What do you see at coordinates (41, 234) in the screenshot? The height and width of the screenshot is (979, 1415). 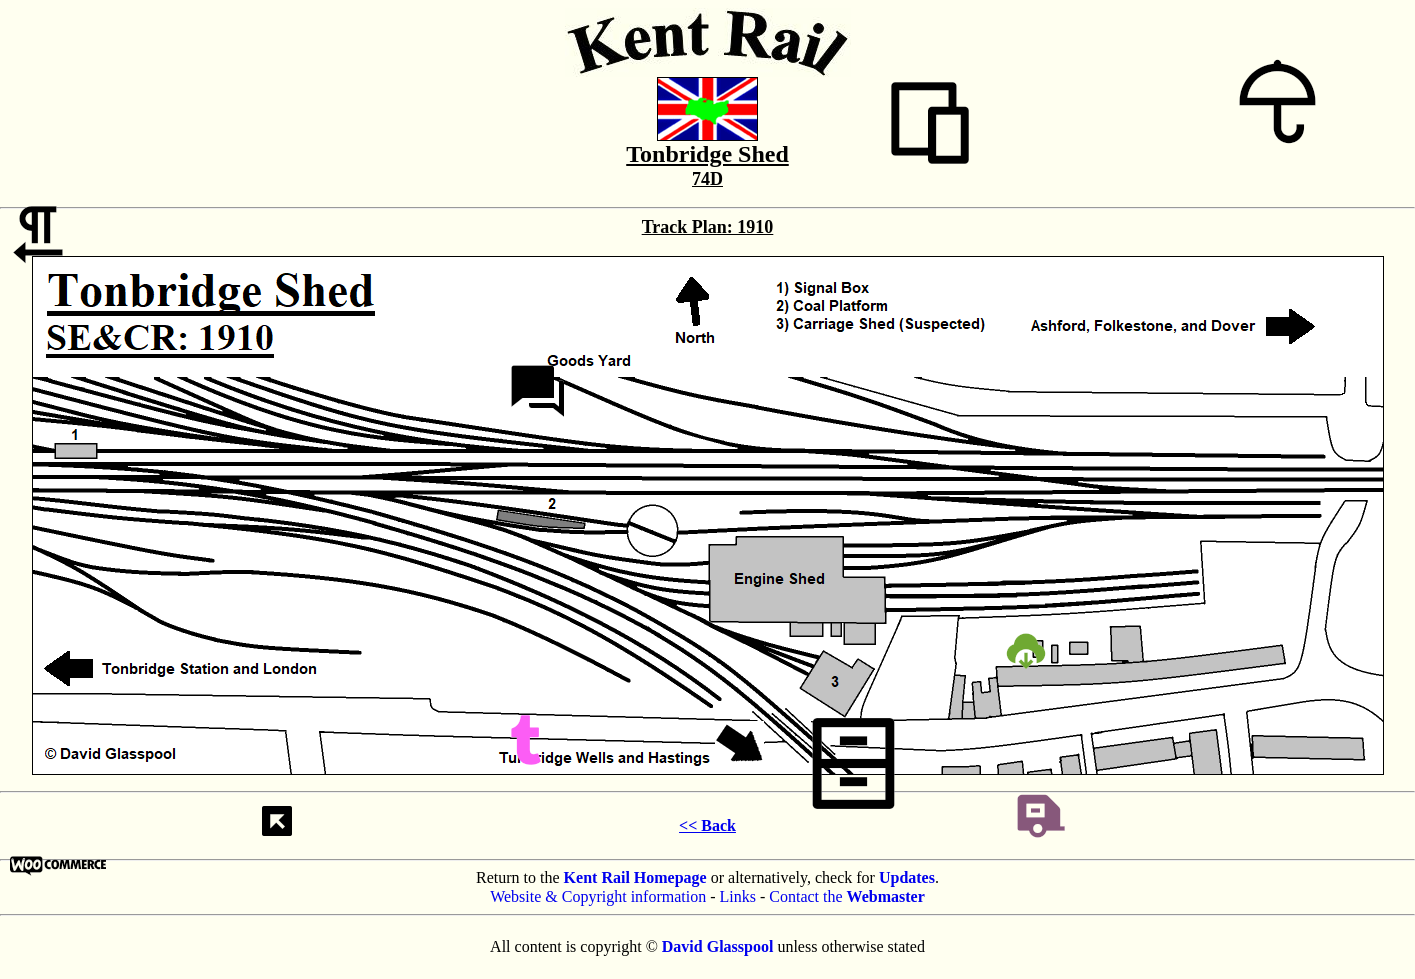 I see `switch text direction to right-to-left` at bounding box center [41, 234].